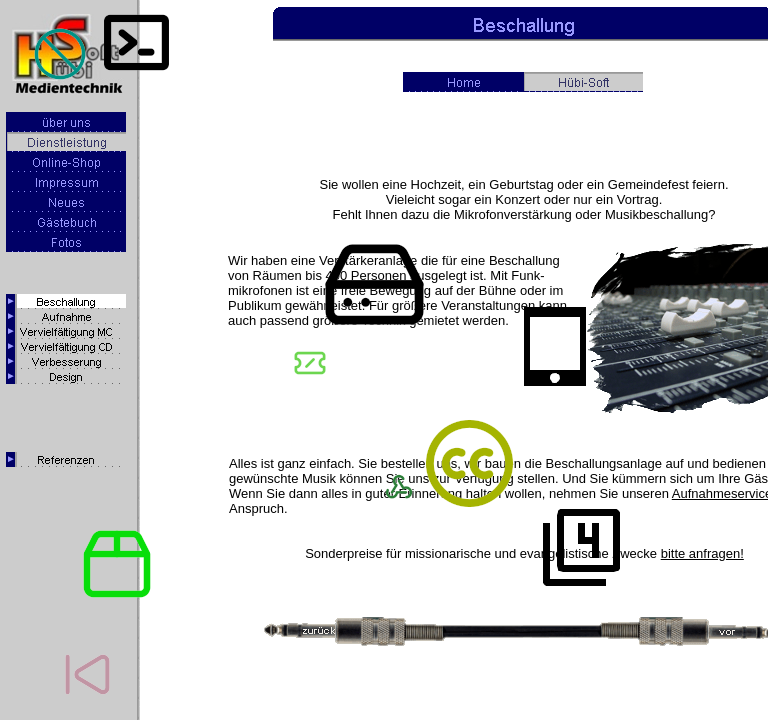 The width and height of the screenshot is (768, 720). What do you see at coordinates (136, 42) in the screenshot?
I see `open the command line terminal` at bounding box center [136, 42].